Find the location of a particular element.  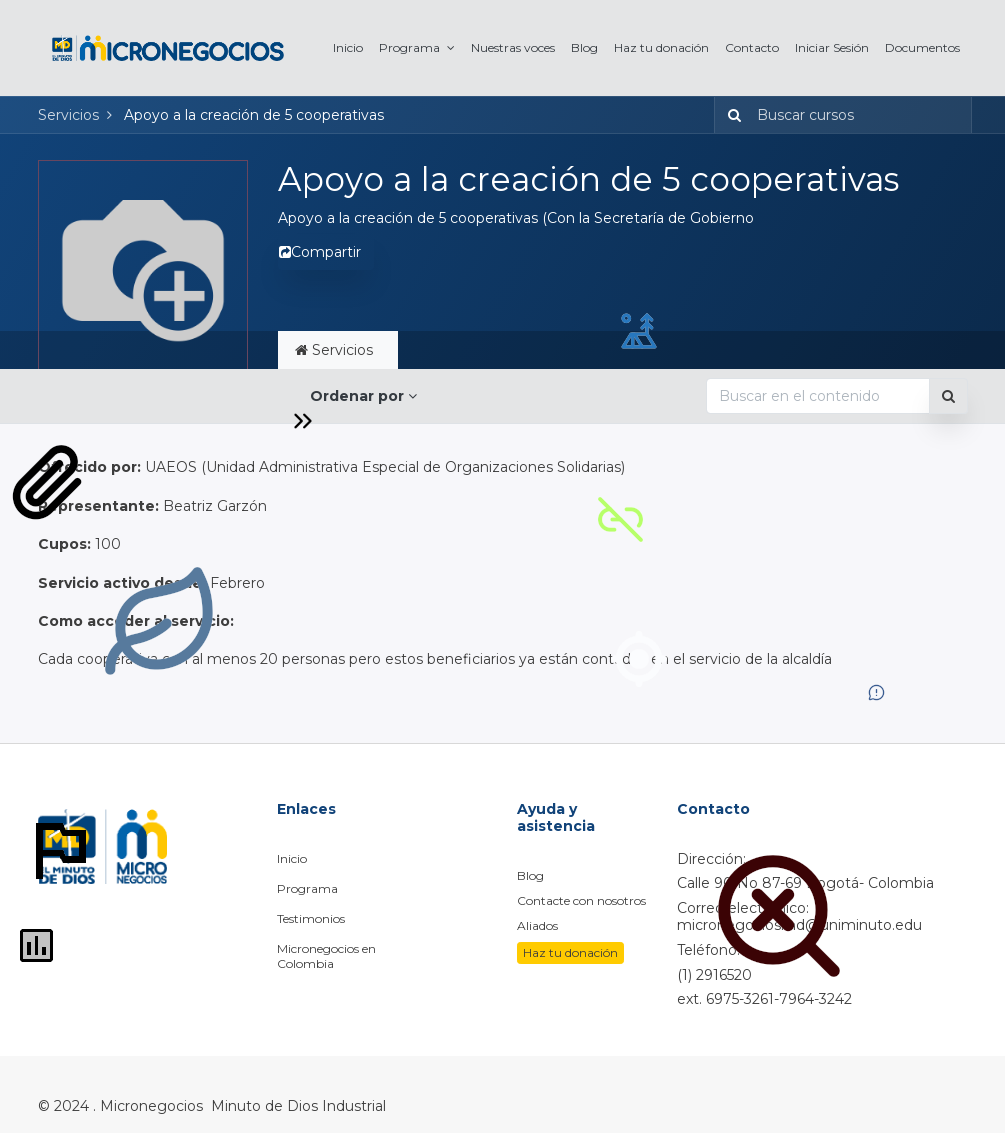

skip forward or advance quickly is located at coordinates (303, 421).